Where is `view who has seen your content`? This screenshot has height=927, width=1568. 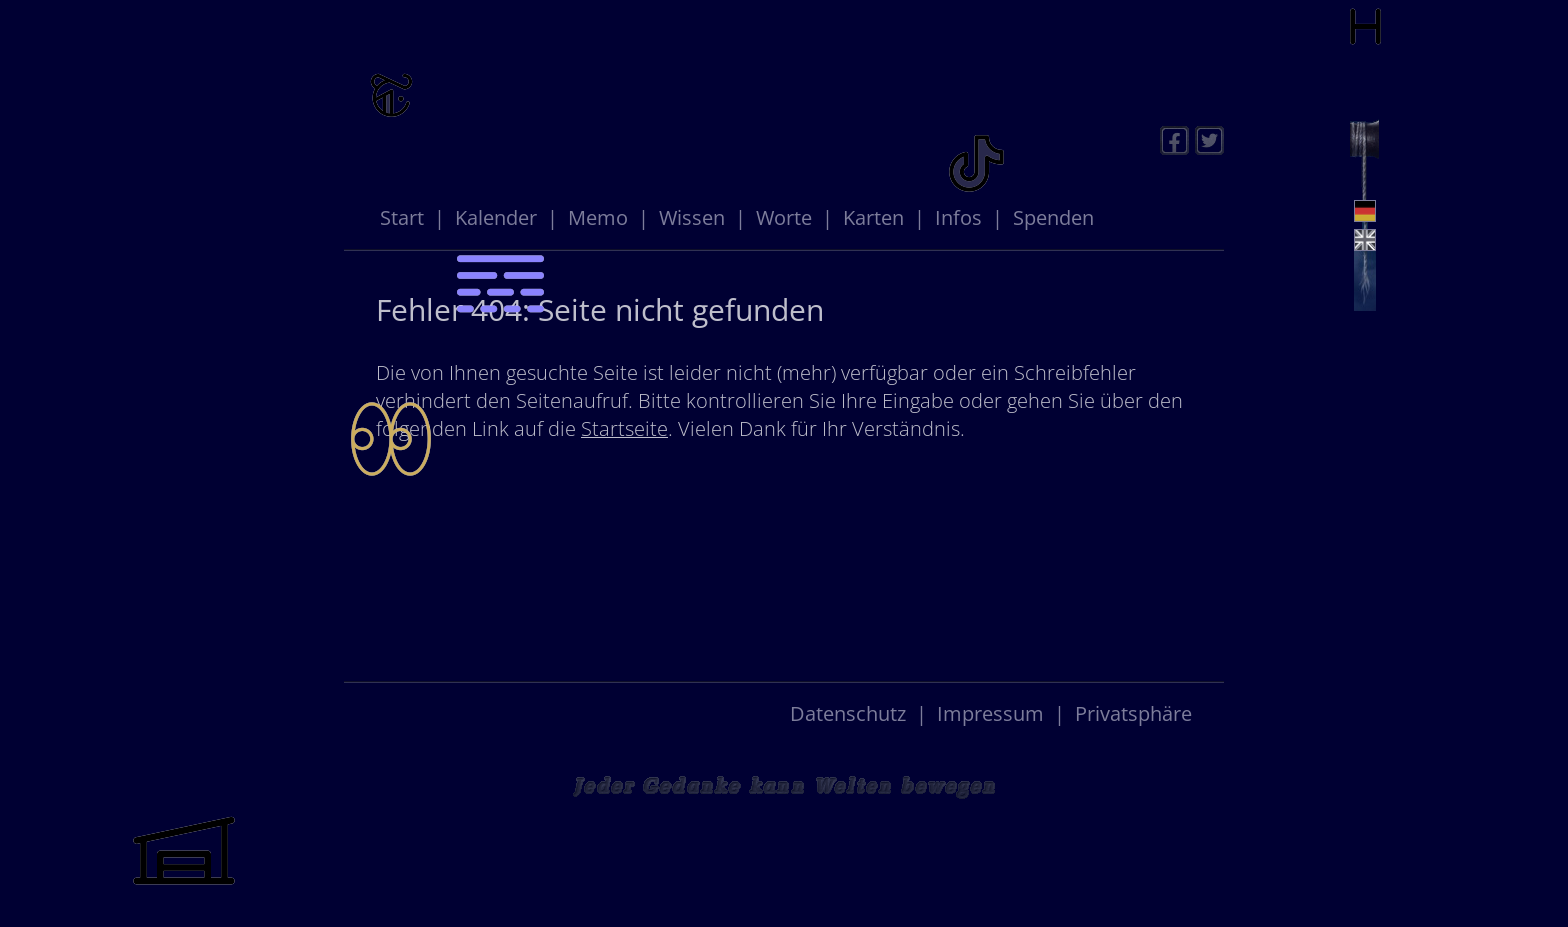 view who has seen your content is located at coordinates (391, 439).